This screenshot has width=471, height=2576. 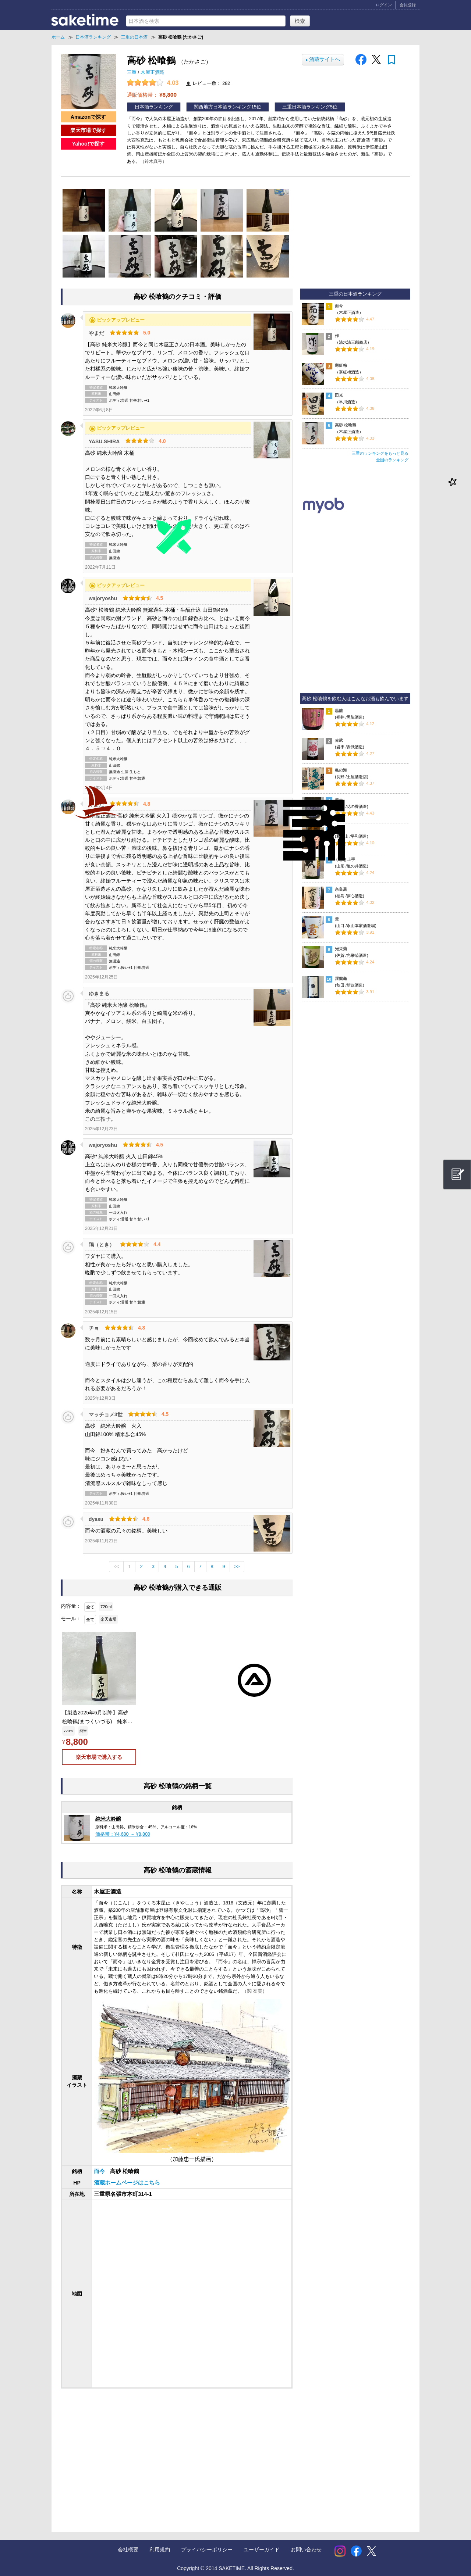 I want to click on autoit scripting language logo, so click(x=254, y=1680).